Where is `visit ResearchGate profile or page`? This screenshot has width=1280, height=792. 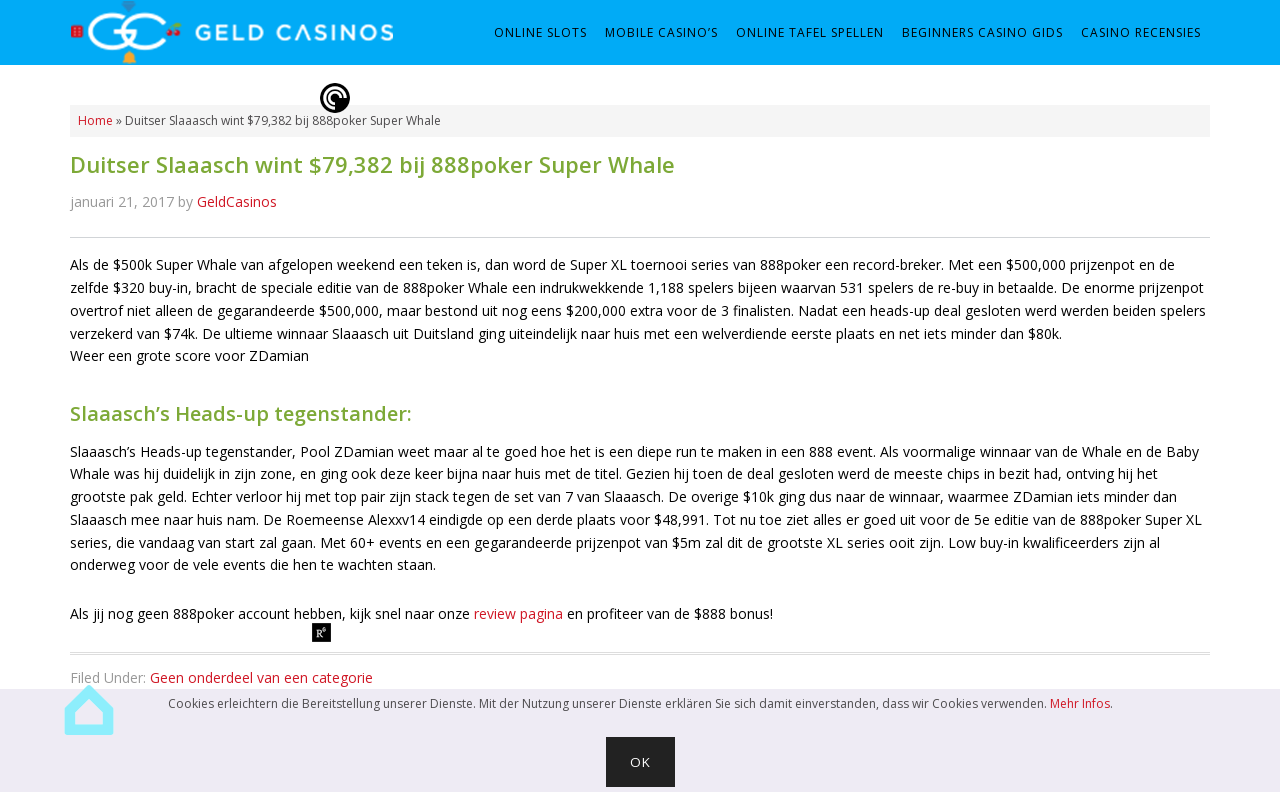 visit ResearchGate profile or page is located at coordinates (321, 632).